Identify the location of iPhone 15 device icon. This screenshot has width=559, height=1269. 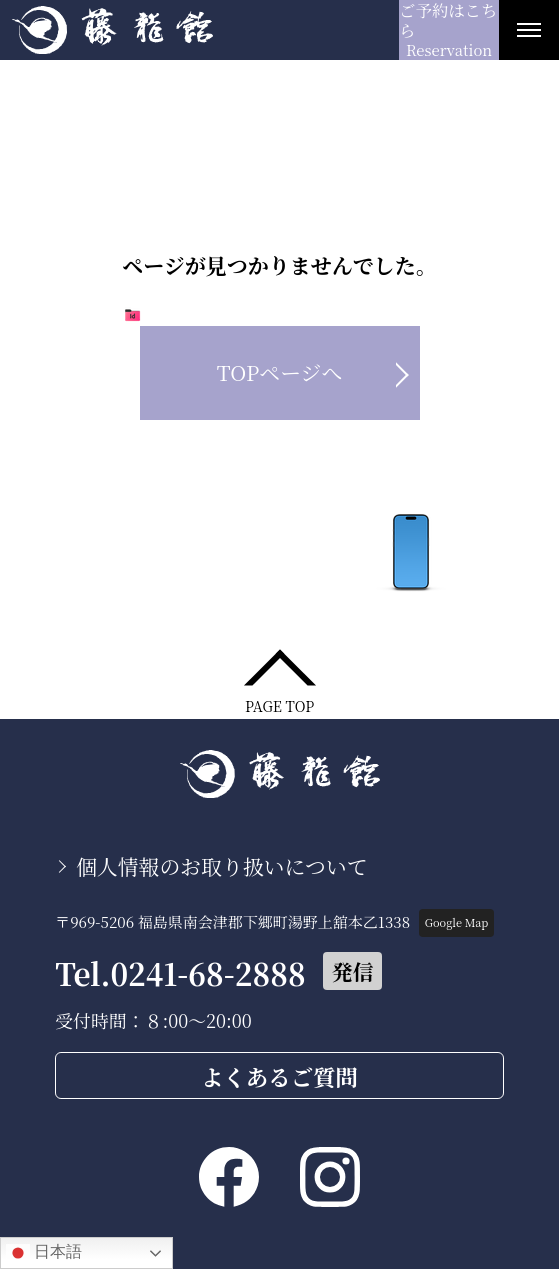
(411, 553).